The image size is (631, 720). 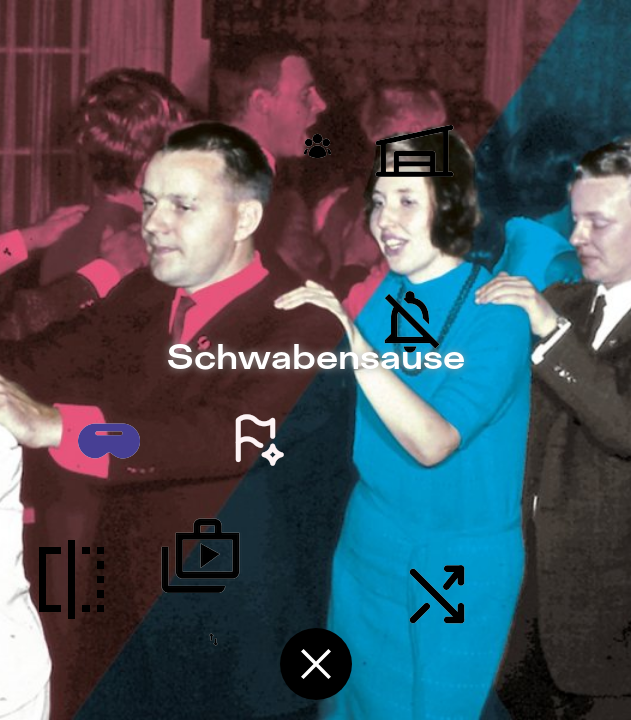 What do you see at coordinates (200, 557) in the screenshot?
I see `view purchased media or content` at bounding box center [200, 557].